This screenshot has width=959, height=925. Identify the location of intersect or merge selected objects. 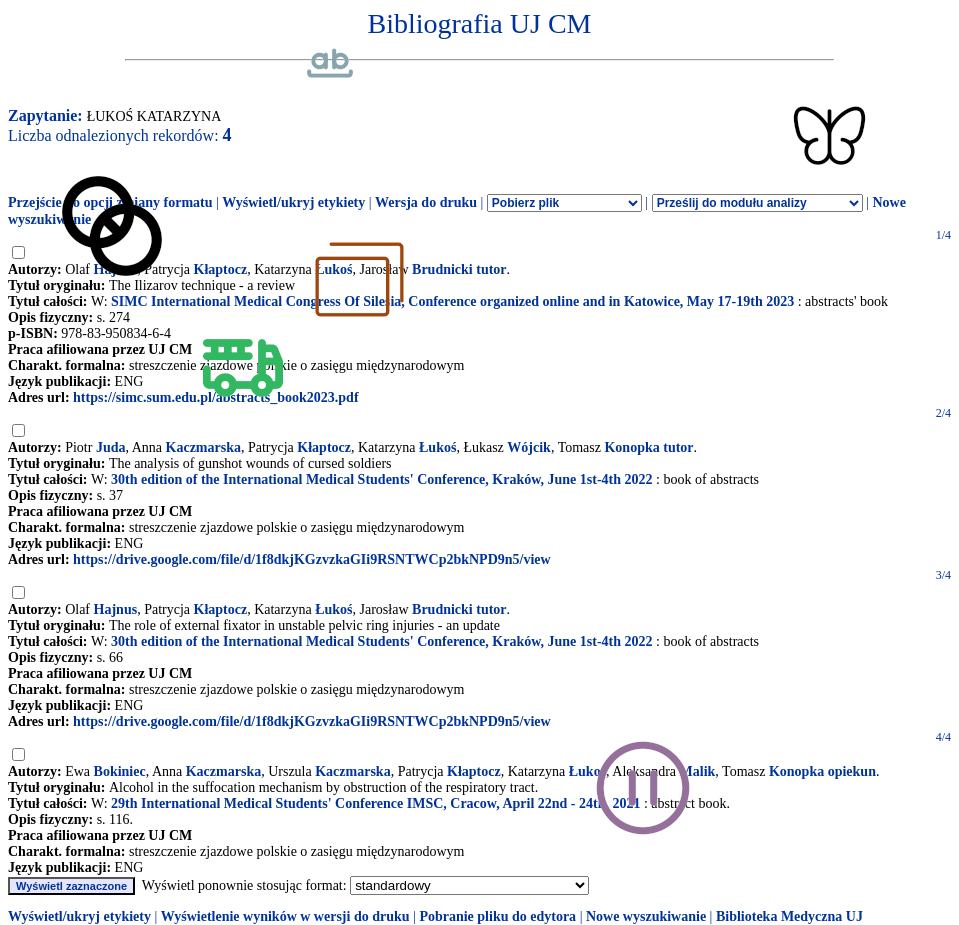
(112, 226).